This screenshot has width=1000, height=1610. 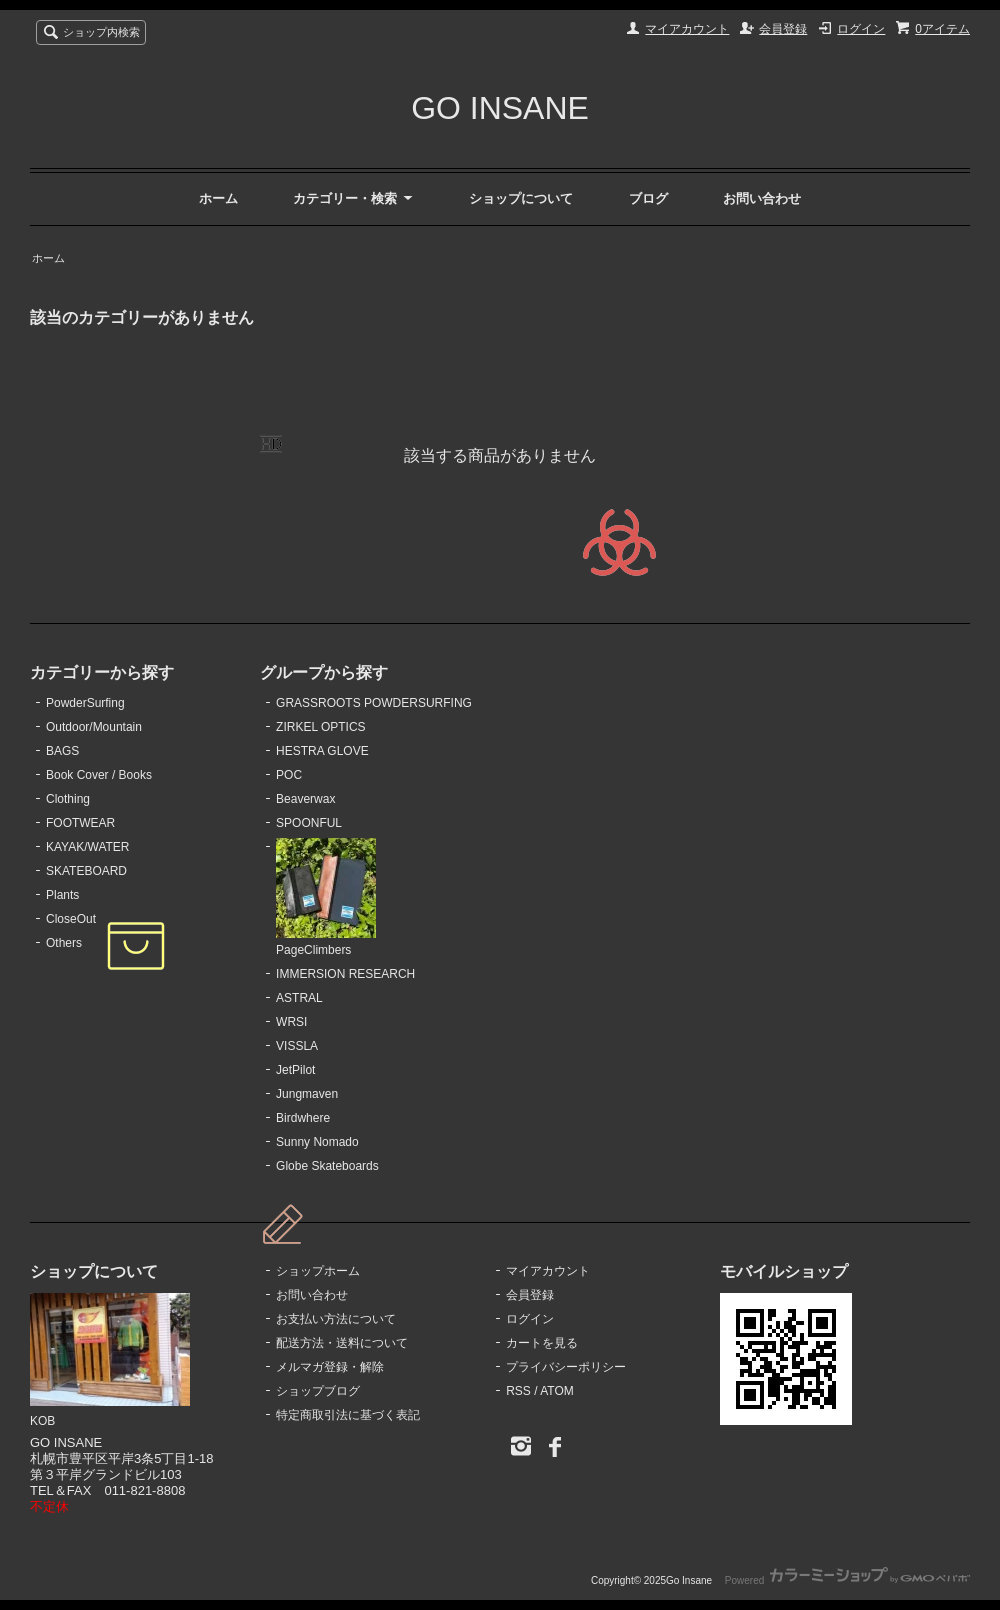 What do you see at coordinates (271, 444) in the screenshot?
I see `indicates high-definition video quality` at bounding box center [271, 444].